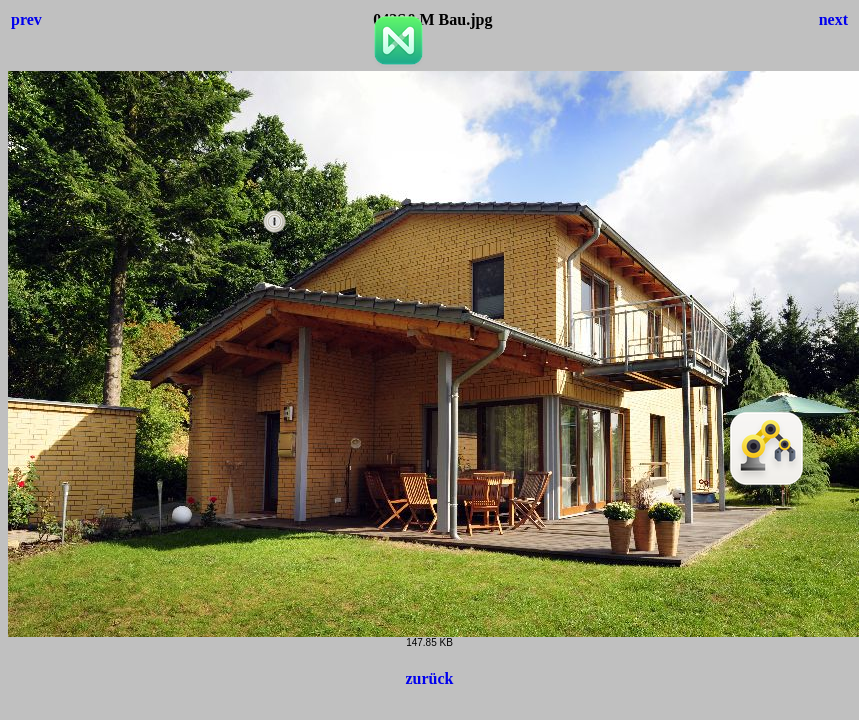 This screenshot has width=859, height=720. Describe the element at coordinates (398, 40) in the screenshot. I see `open mindmaster mind mapping application` at that location.